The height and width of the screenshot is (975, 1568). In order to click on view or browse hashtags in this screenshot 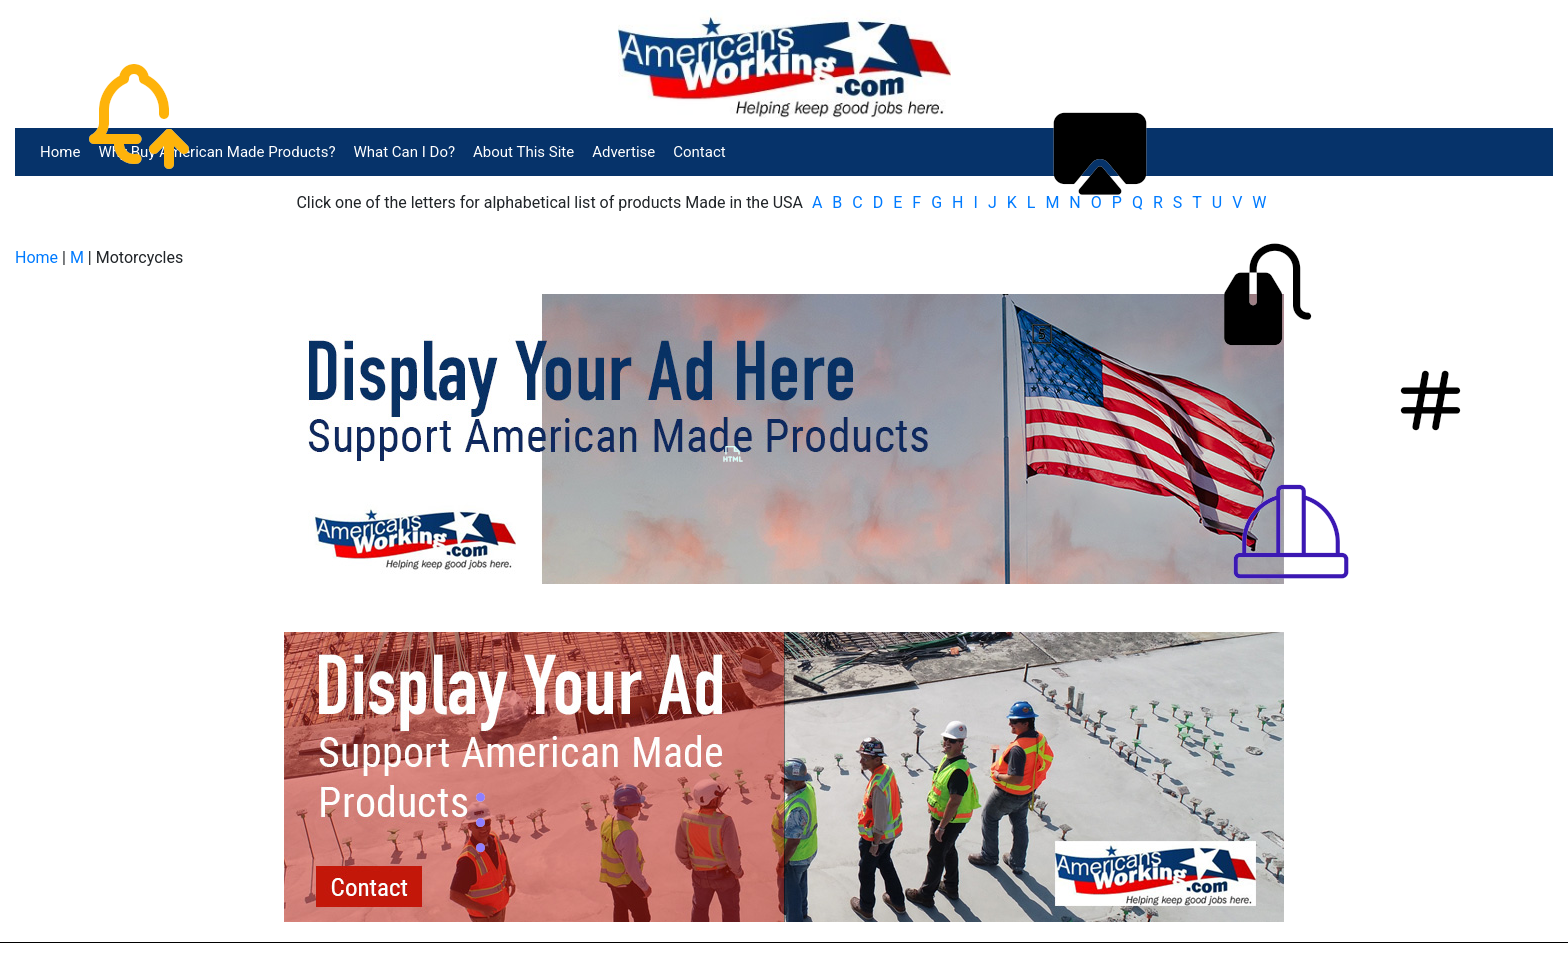, I will do `click(1430, 400)`.